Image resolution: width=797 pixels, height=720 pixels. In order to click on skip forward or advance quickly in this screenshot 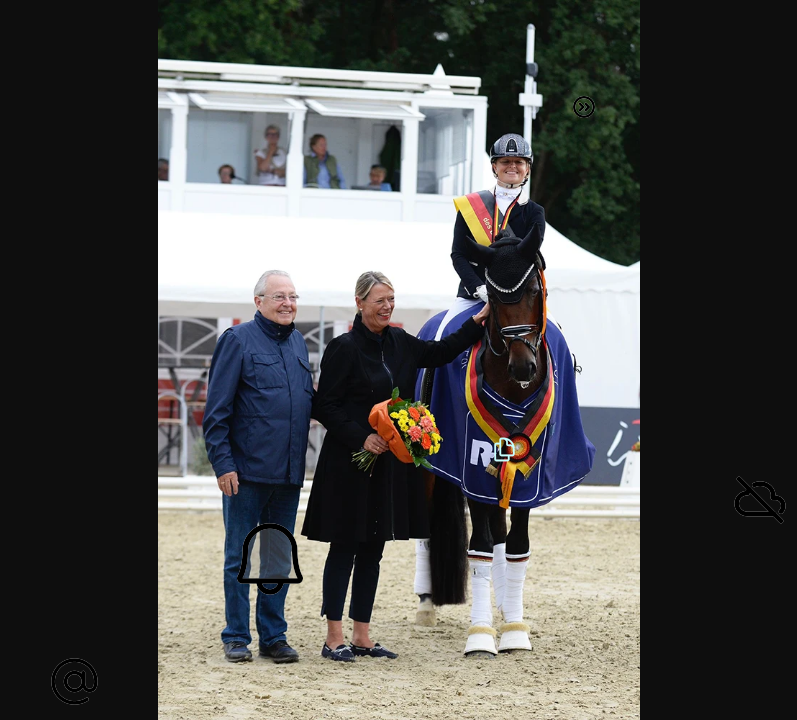, I will do `click(584, 107)`.